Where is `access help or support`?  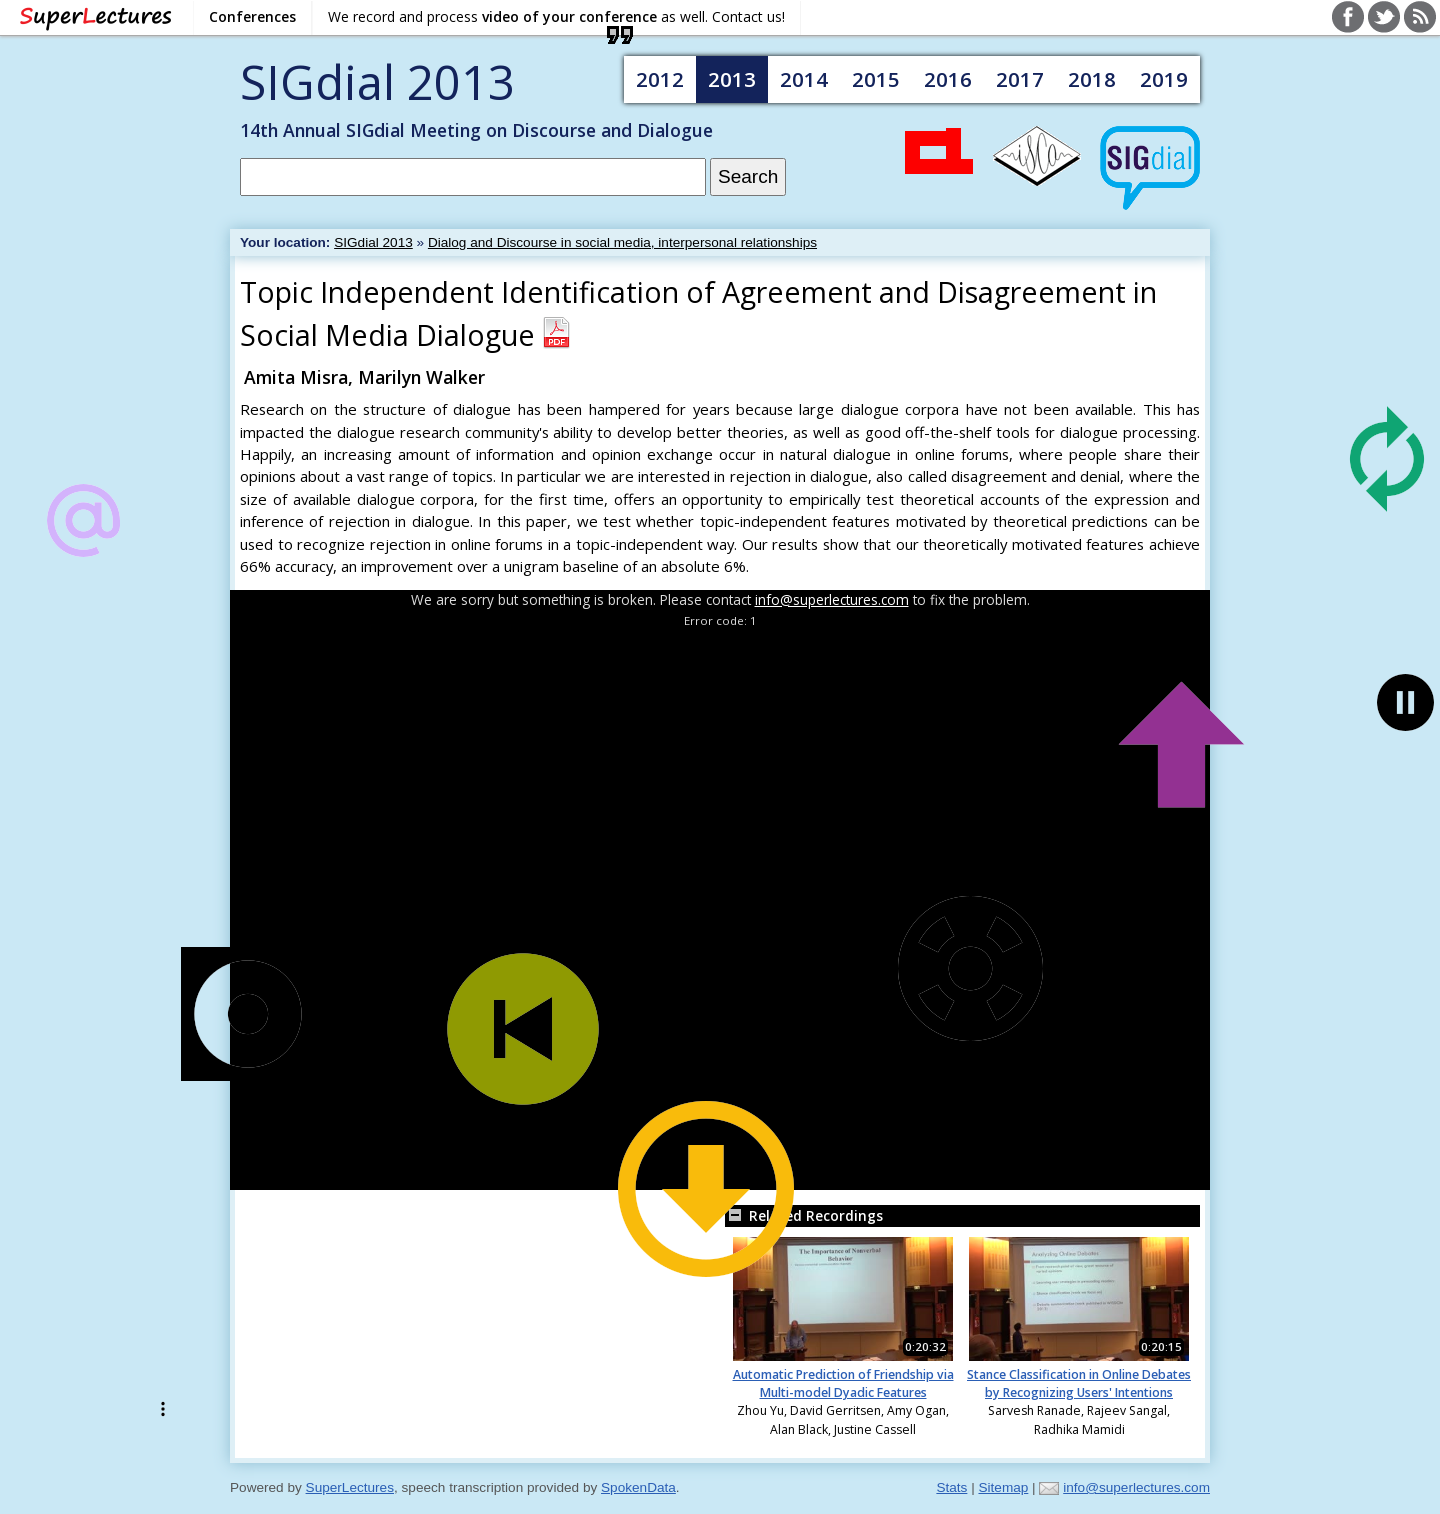
access help or support is located at coordinates (970, 968).